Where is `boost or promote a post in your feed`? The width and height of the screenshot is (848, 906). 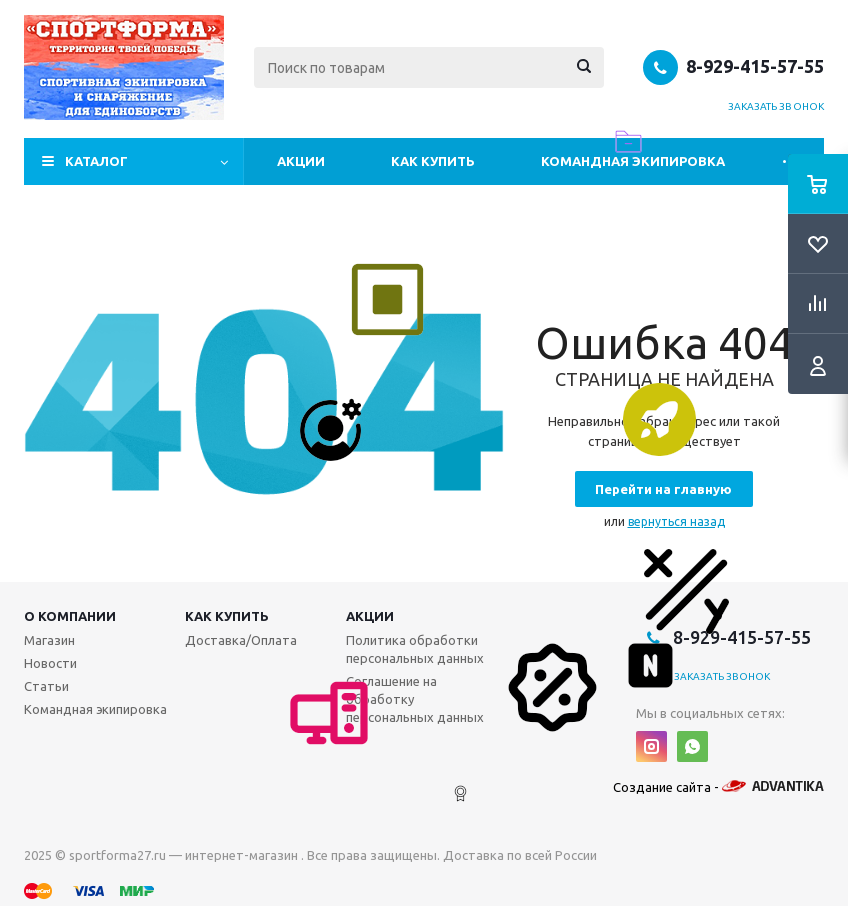 boost or promote a post in your feed is located at coordinates (659, 419).